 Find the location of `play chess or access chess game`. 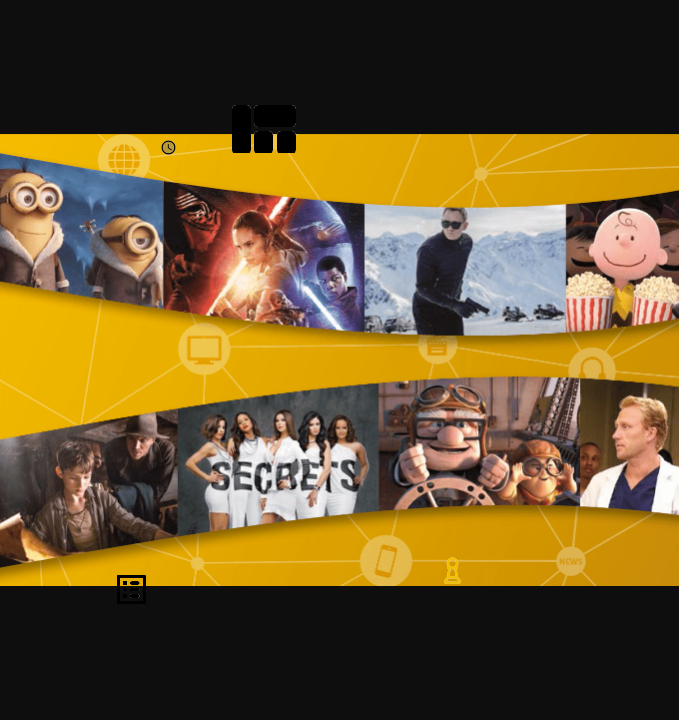

play chess or access chess game is located at coordinates (452, 571).